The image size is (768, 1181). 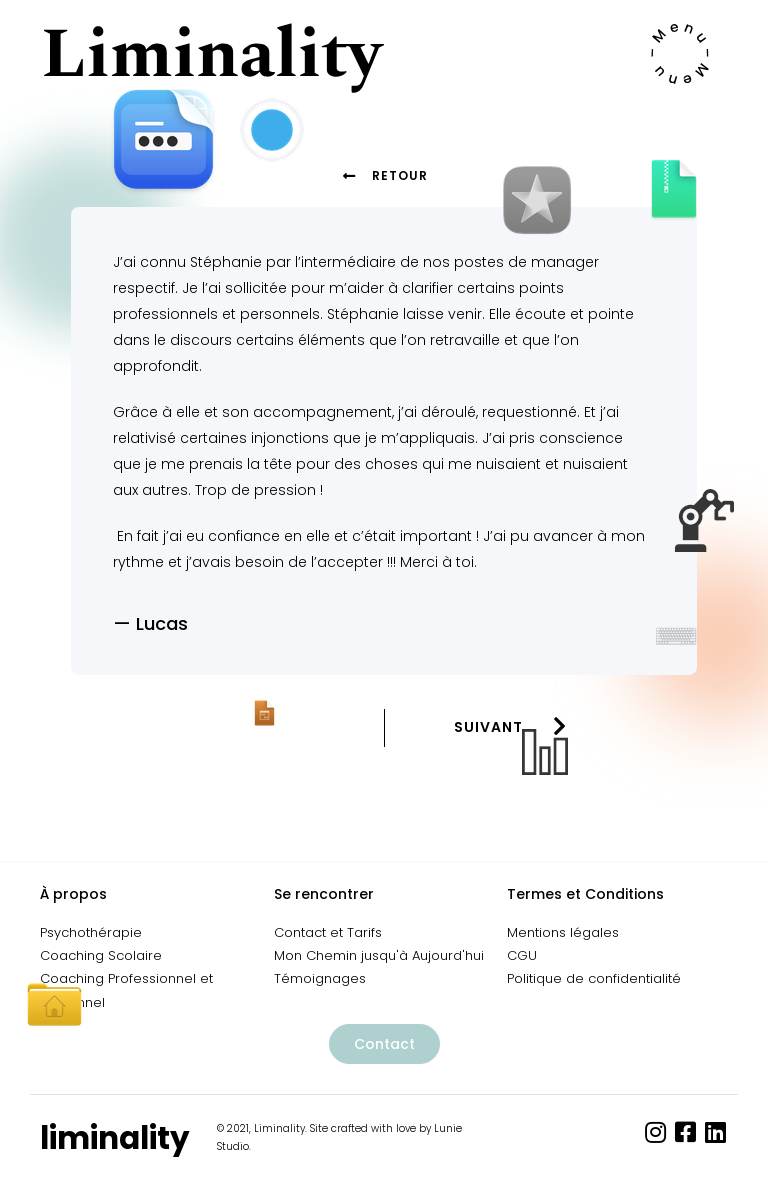 What do you see at coordinates (163, 139) in the screenshot?
I see `open login or authentication app` at bounding box center [163, 139].